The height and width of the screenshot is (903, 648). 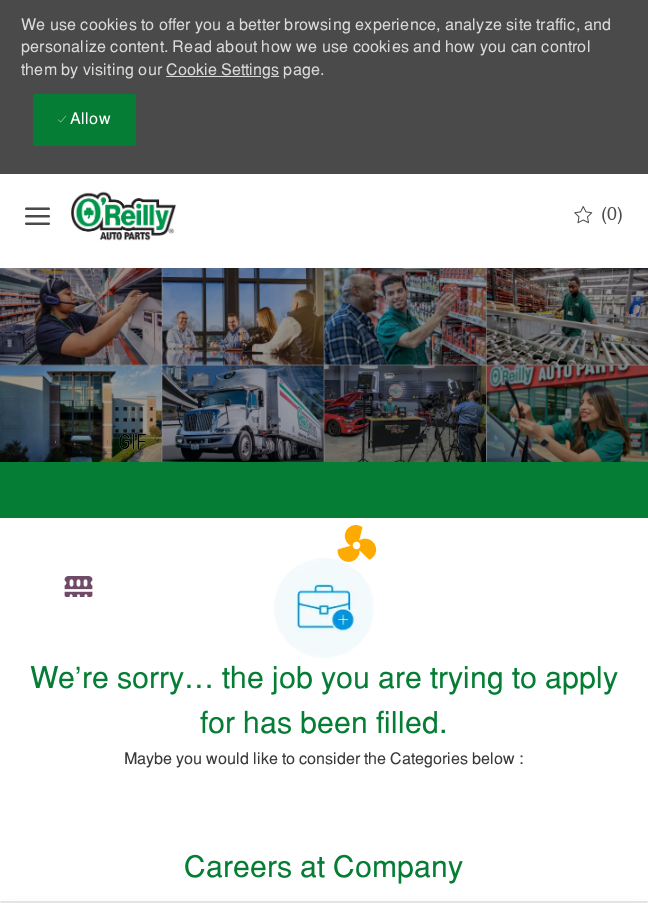 I want to click on adjust fan or ventilation settings, so click(x=356, y=545).